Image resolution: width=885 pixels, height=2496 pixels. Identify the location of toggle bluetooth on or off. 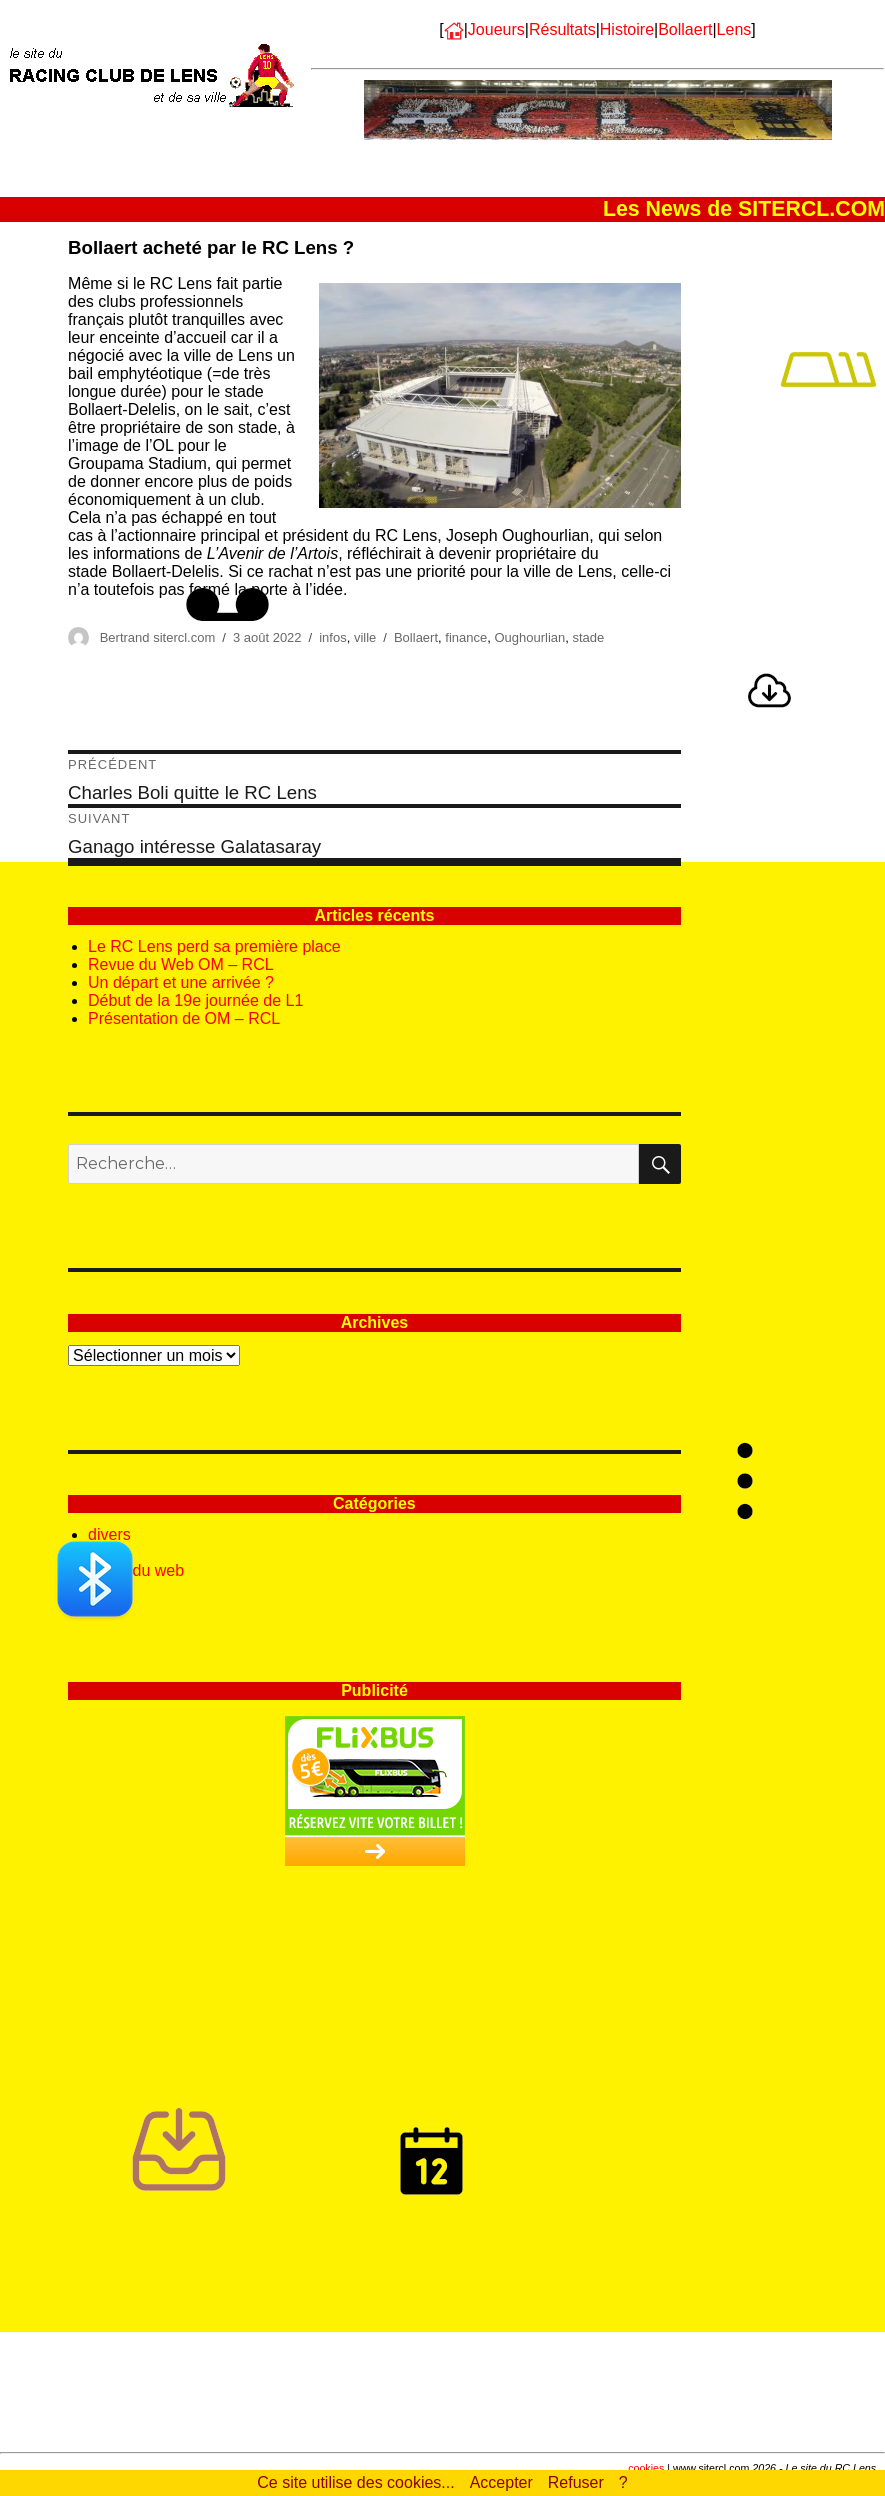
(95, 1579).